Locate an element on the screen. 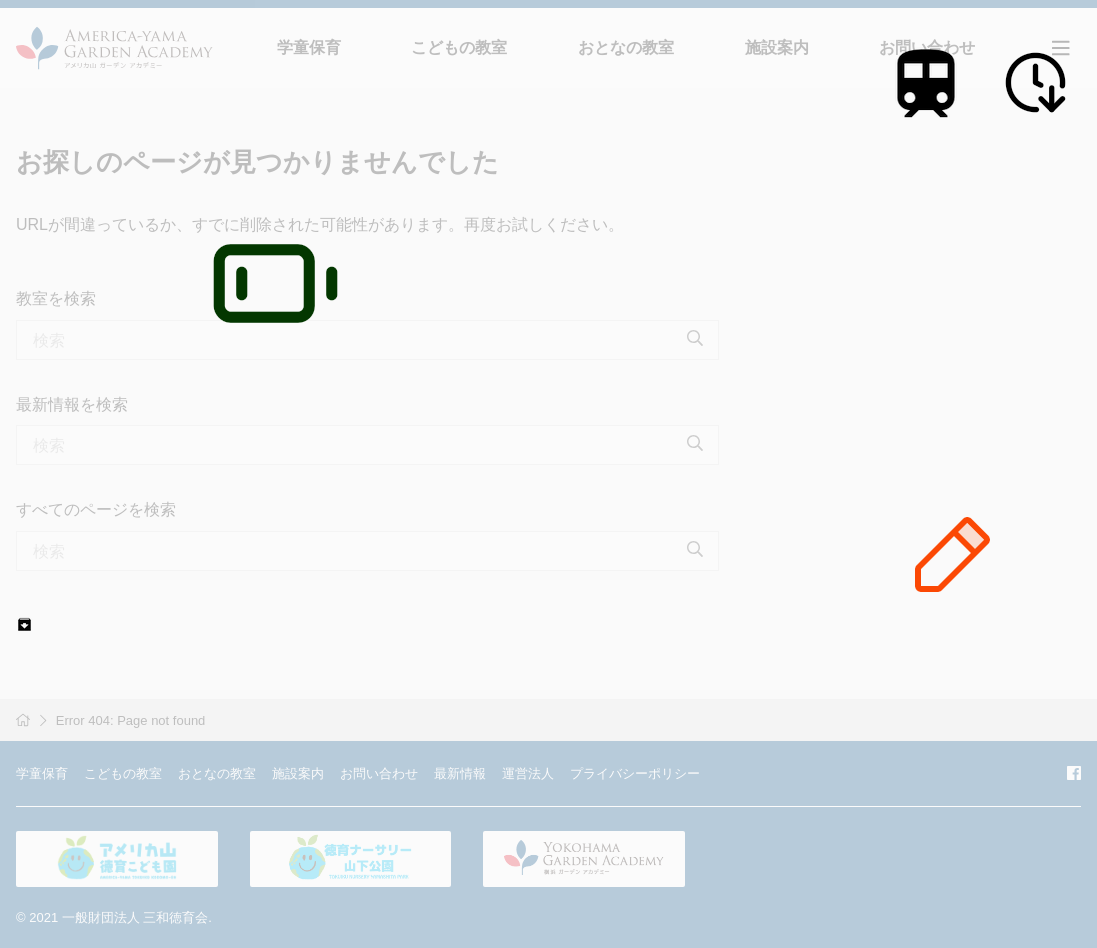 Image resolution: width=1097 pixels, height=948 pixels. edit content or text is located at coordinates (951, 556).